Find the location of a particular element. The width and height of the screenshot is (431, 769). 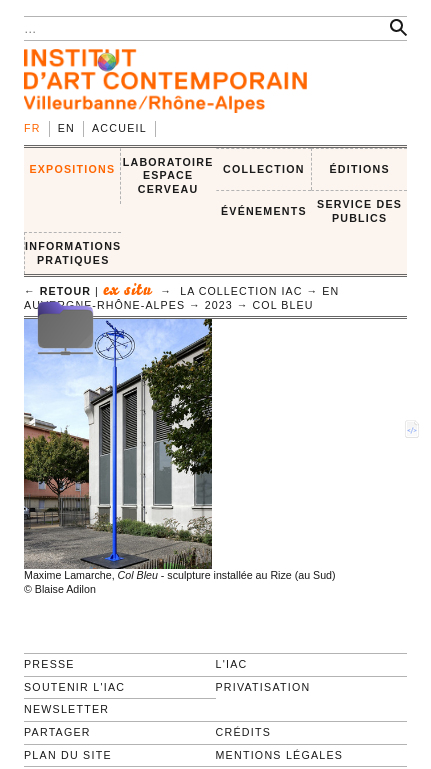

an HTML or code file type indicator is located at coordinates (412, 429).